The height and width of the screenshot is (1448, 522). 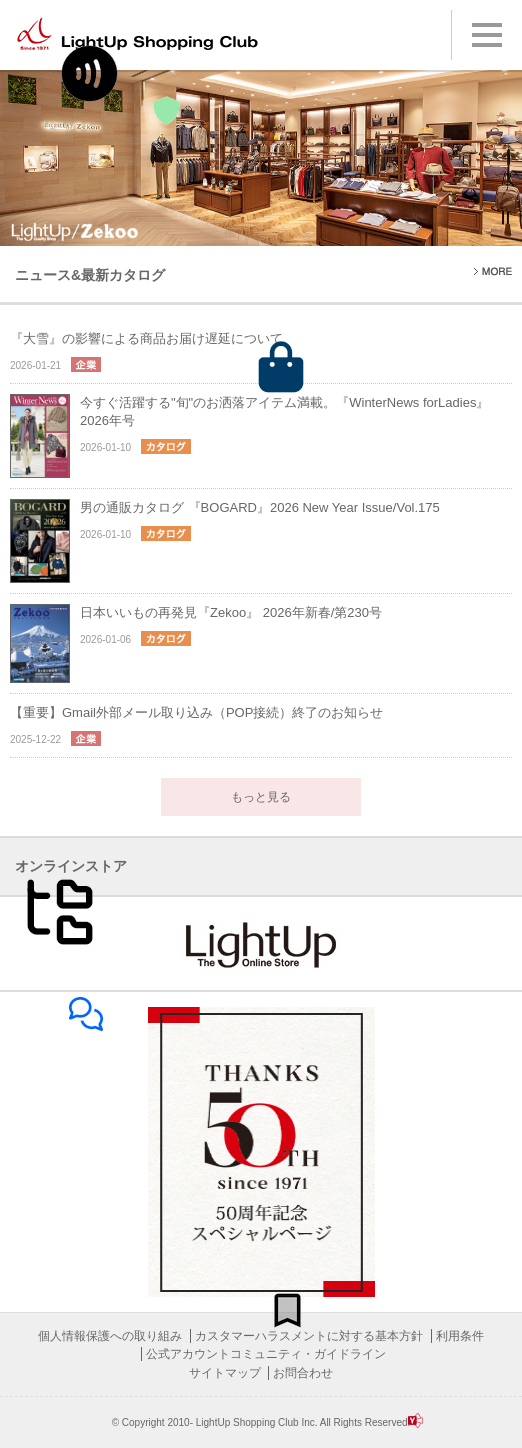 What do you see at coordinates (86, 1014) in the screenshot?
I see `open chat or messaging` at bounding box center [86, 1014].